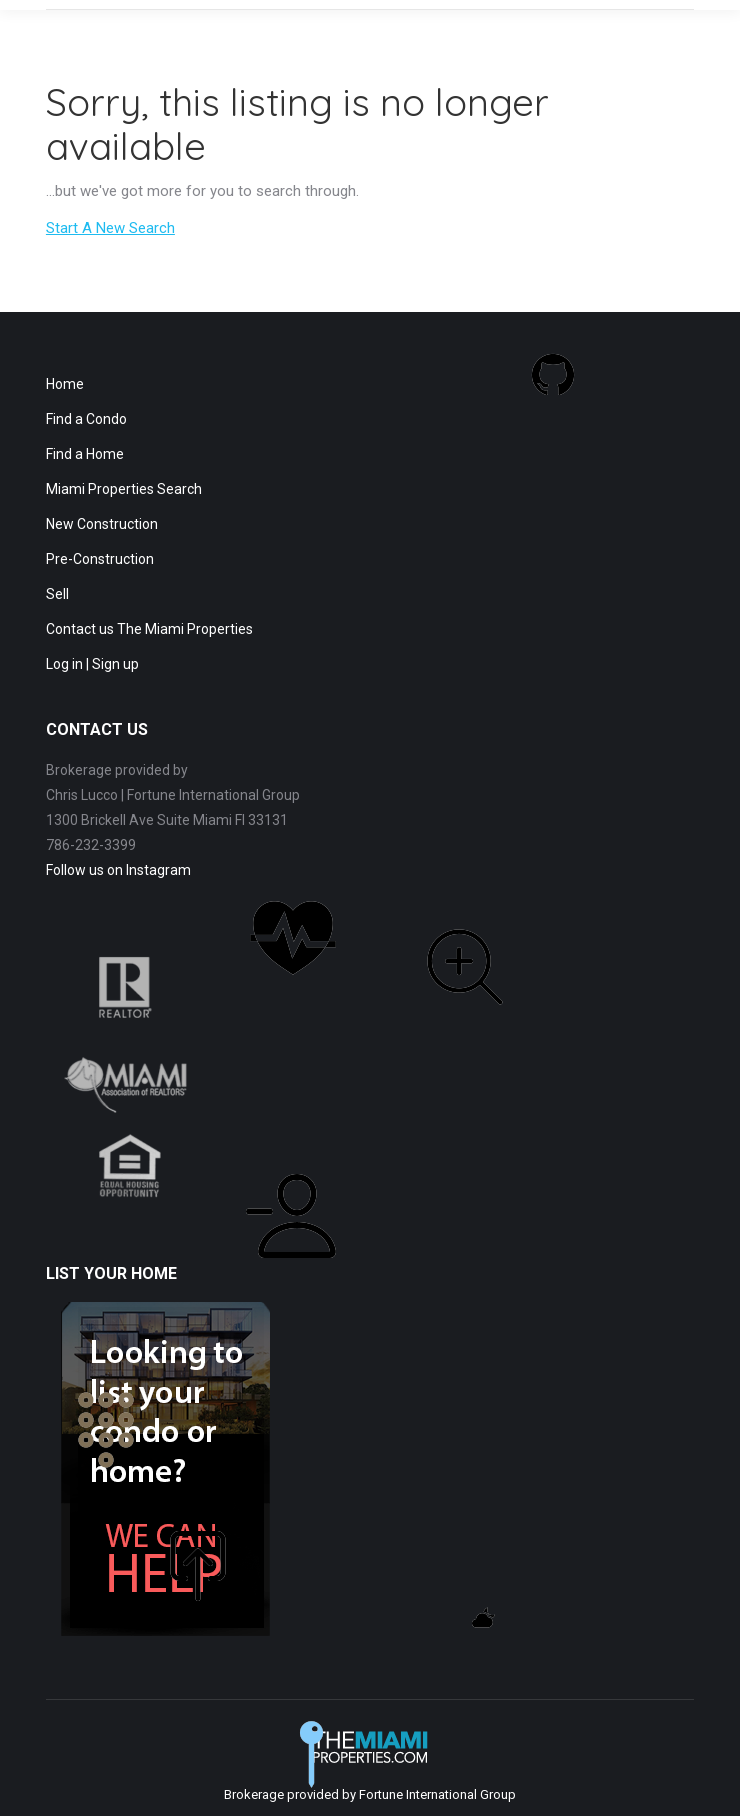 Image resolution: width=740 pixels, height=1816 pixels. What do you see at coordinates (483, 1617) in the screenshot?
I see `indicates cloudy night weather conditions` at bounding box center [483, 1617].